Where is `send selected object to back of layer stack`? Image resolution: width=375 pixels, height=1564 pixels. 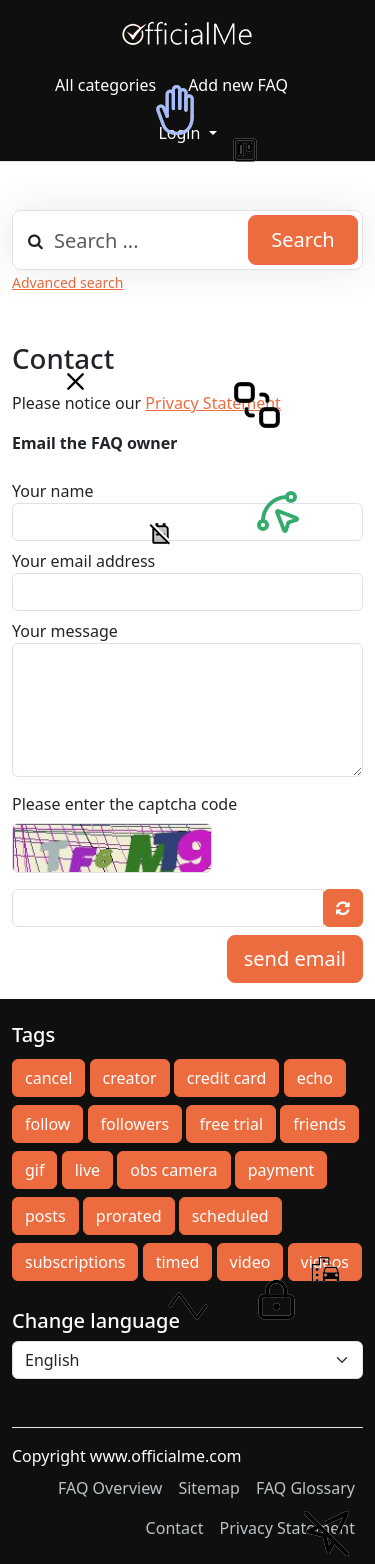 send selected object to back of layer stack is located at coordinates (257, 405).